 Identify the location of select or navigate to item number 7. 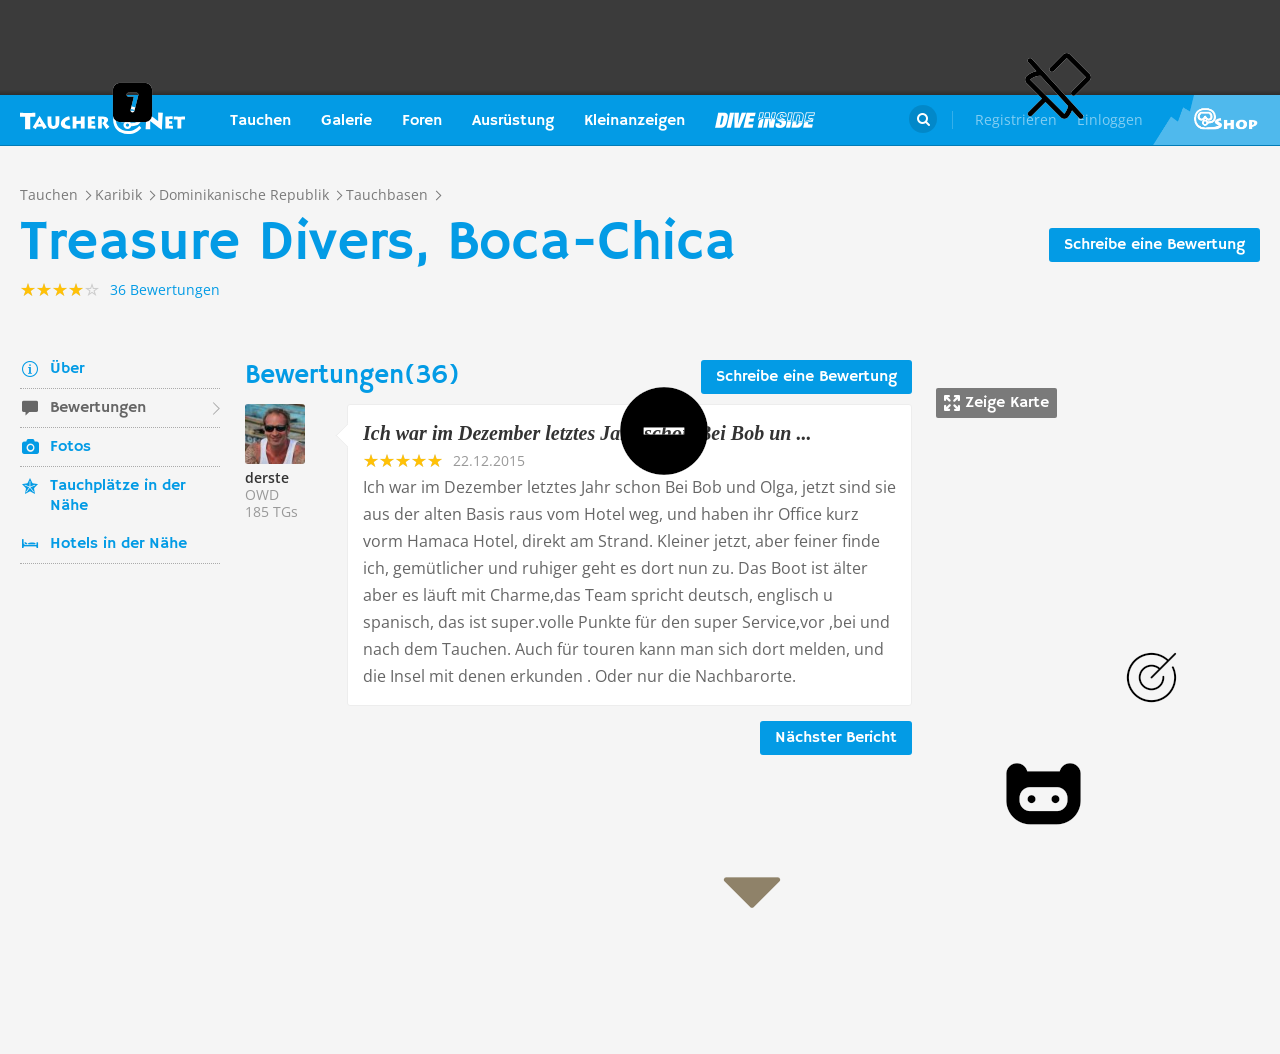
(132, 102).